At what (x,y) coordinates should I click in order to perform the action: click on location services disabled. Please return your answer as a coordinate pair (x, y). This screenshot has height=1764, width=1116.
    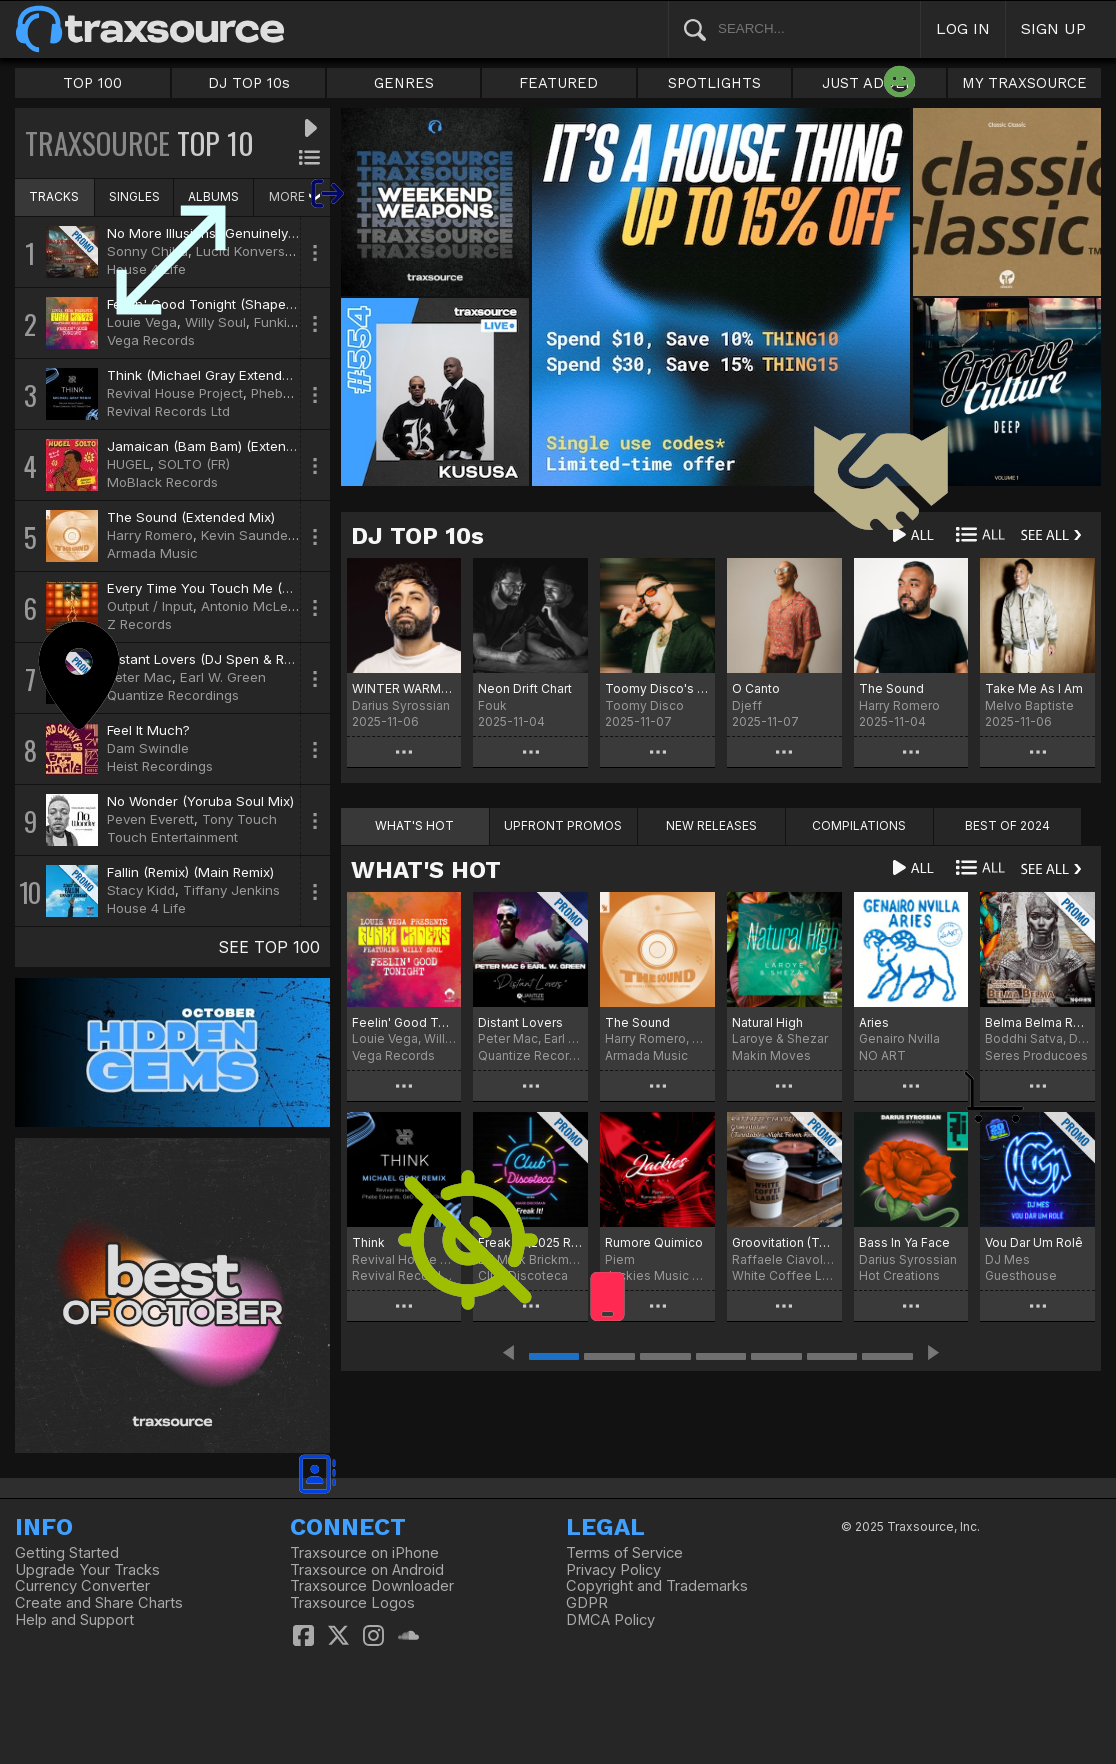
    Looking at the image, I should click on (468, 1240).